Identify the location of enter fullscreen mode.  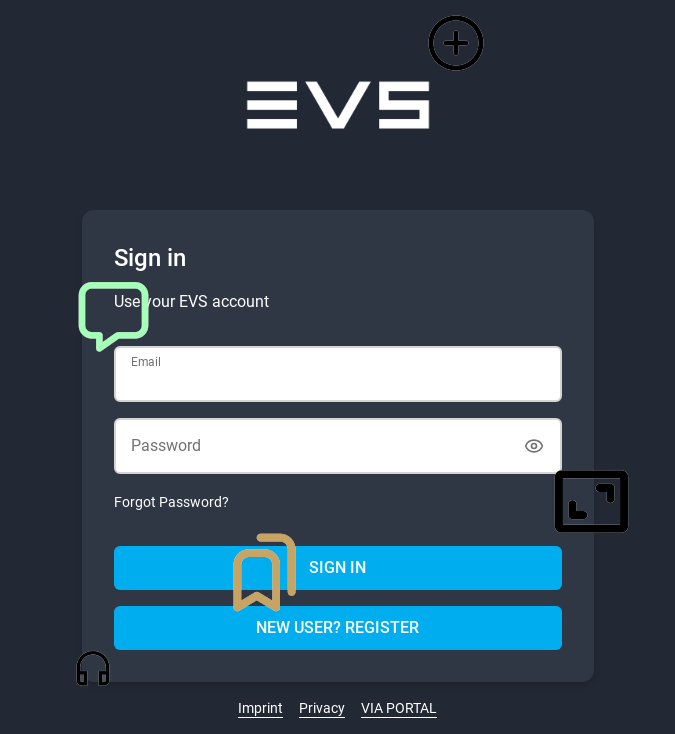
(591, 501).